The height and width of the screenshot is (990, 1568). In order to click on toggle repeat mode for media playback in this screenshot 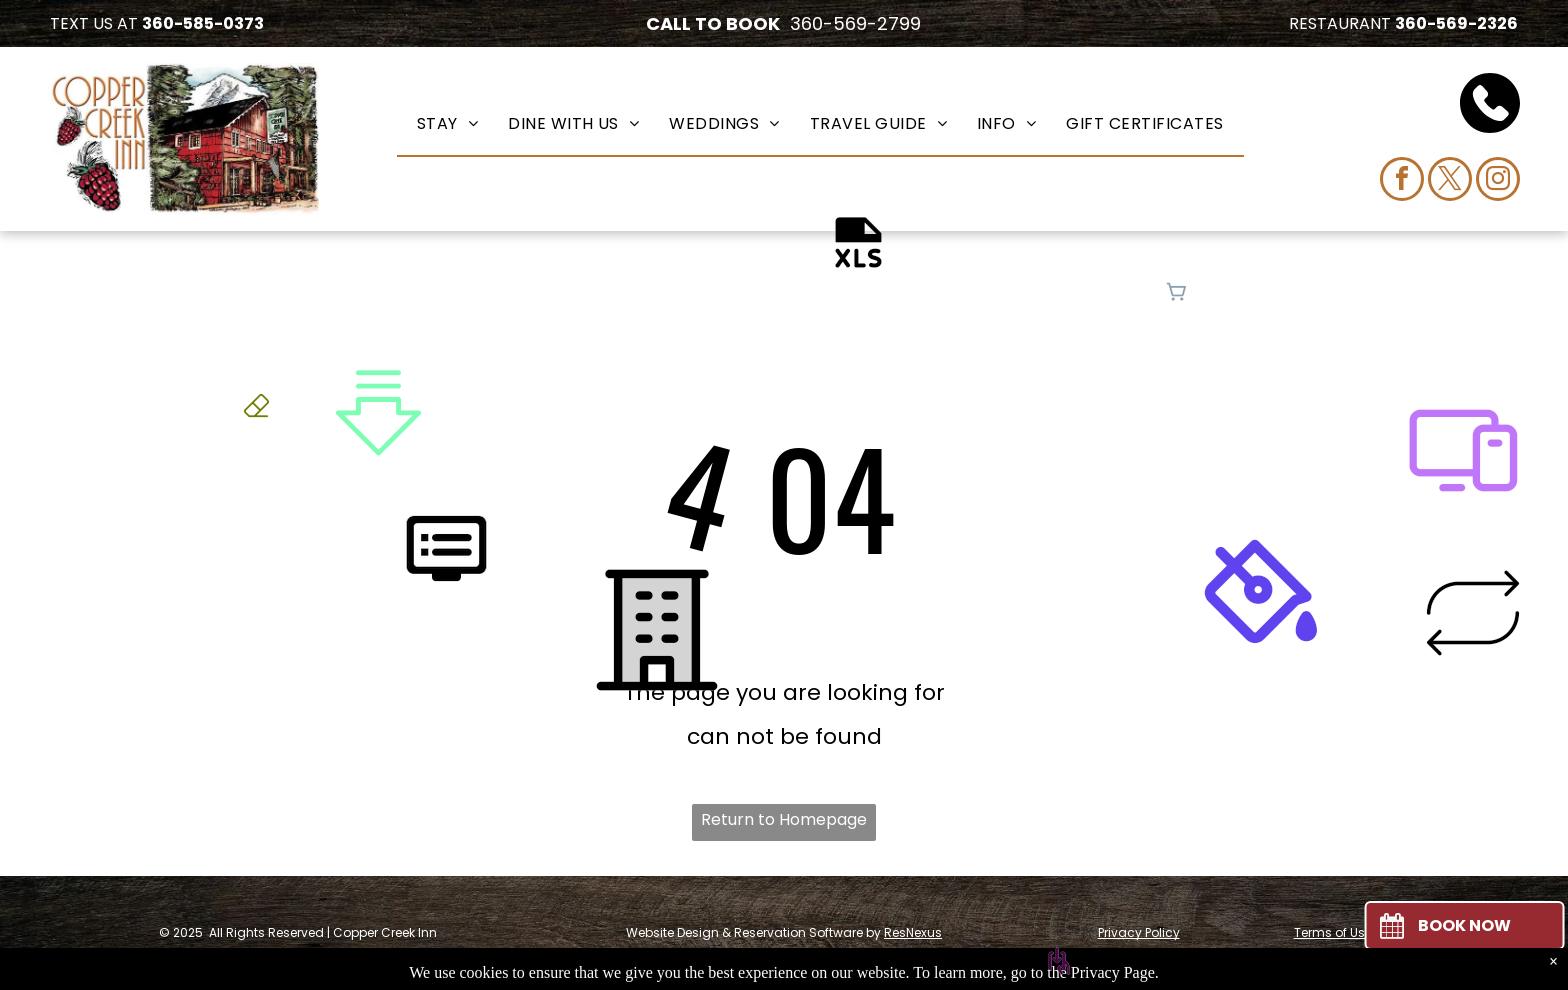, I will do `click(1473, 613)`.